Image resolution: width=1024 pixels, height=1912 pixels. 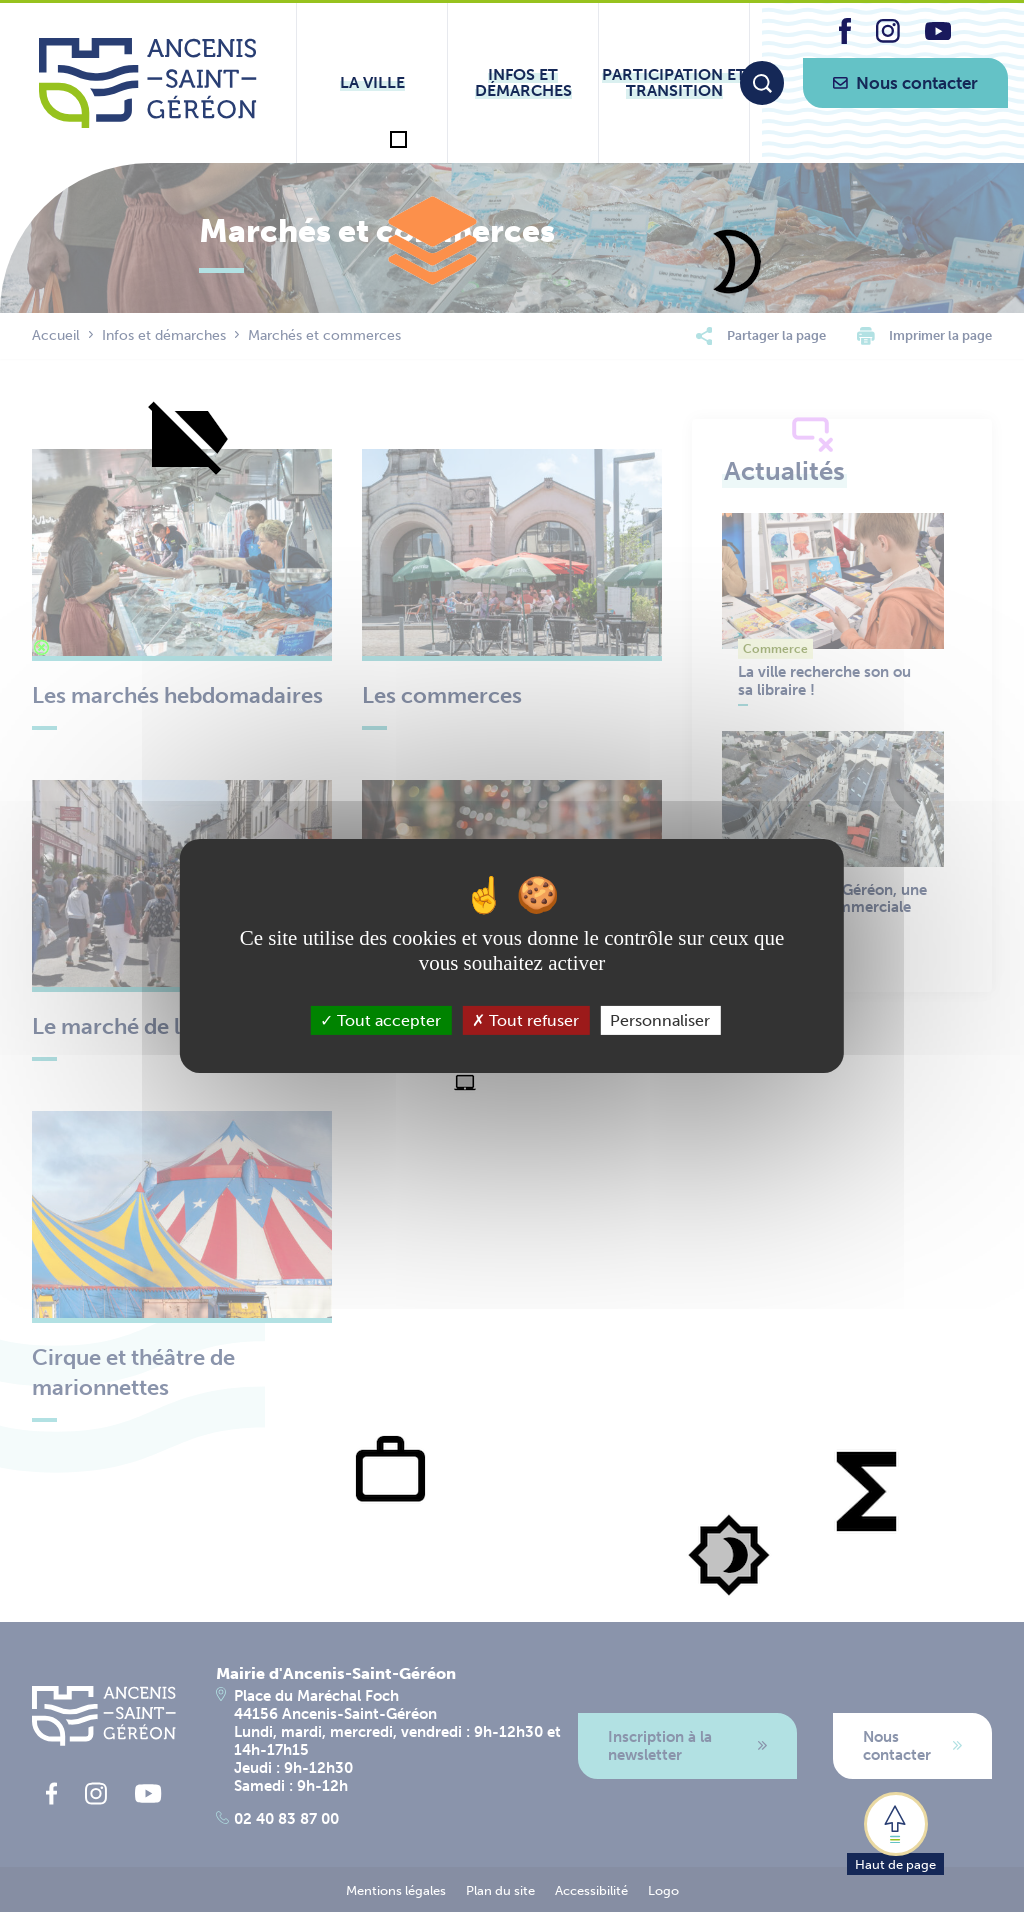 I want to click on unselected checkbox in a form or list, so click(x=398, y=139).